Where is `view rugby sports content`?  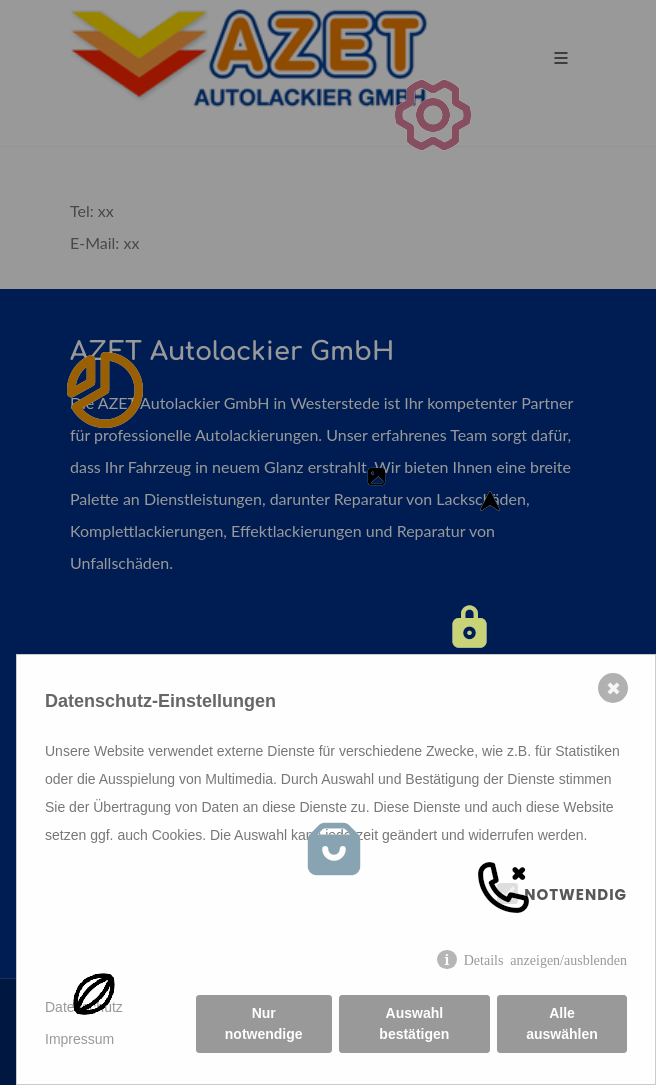
view rugby sports content is located at coordinates (94, 994).